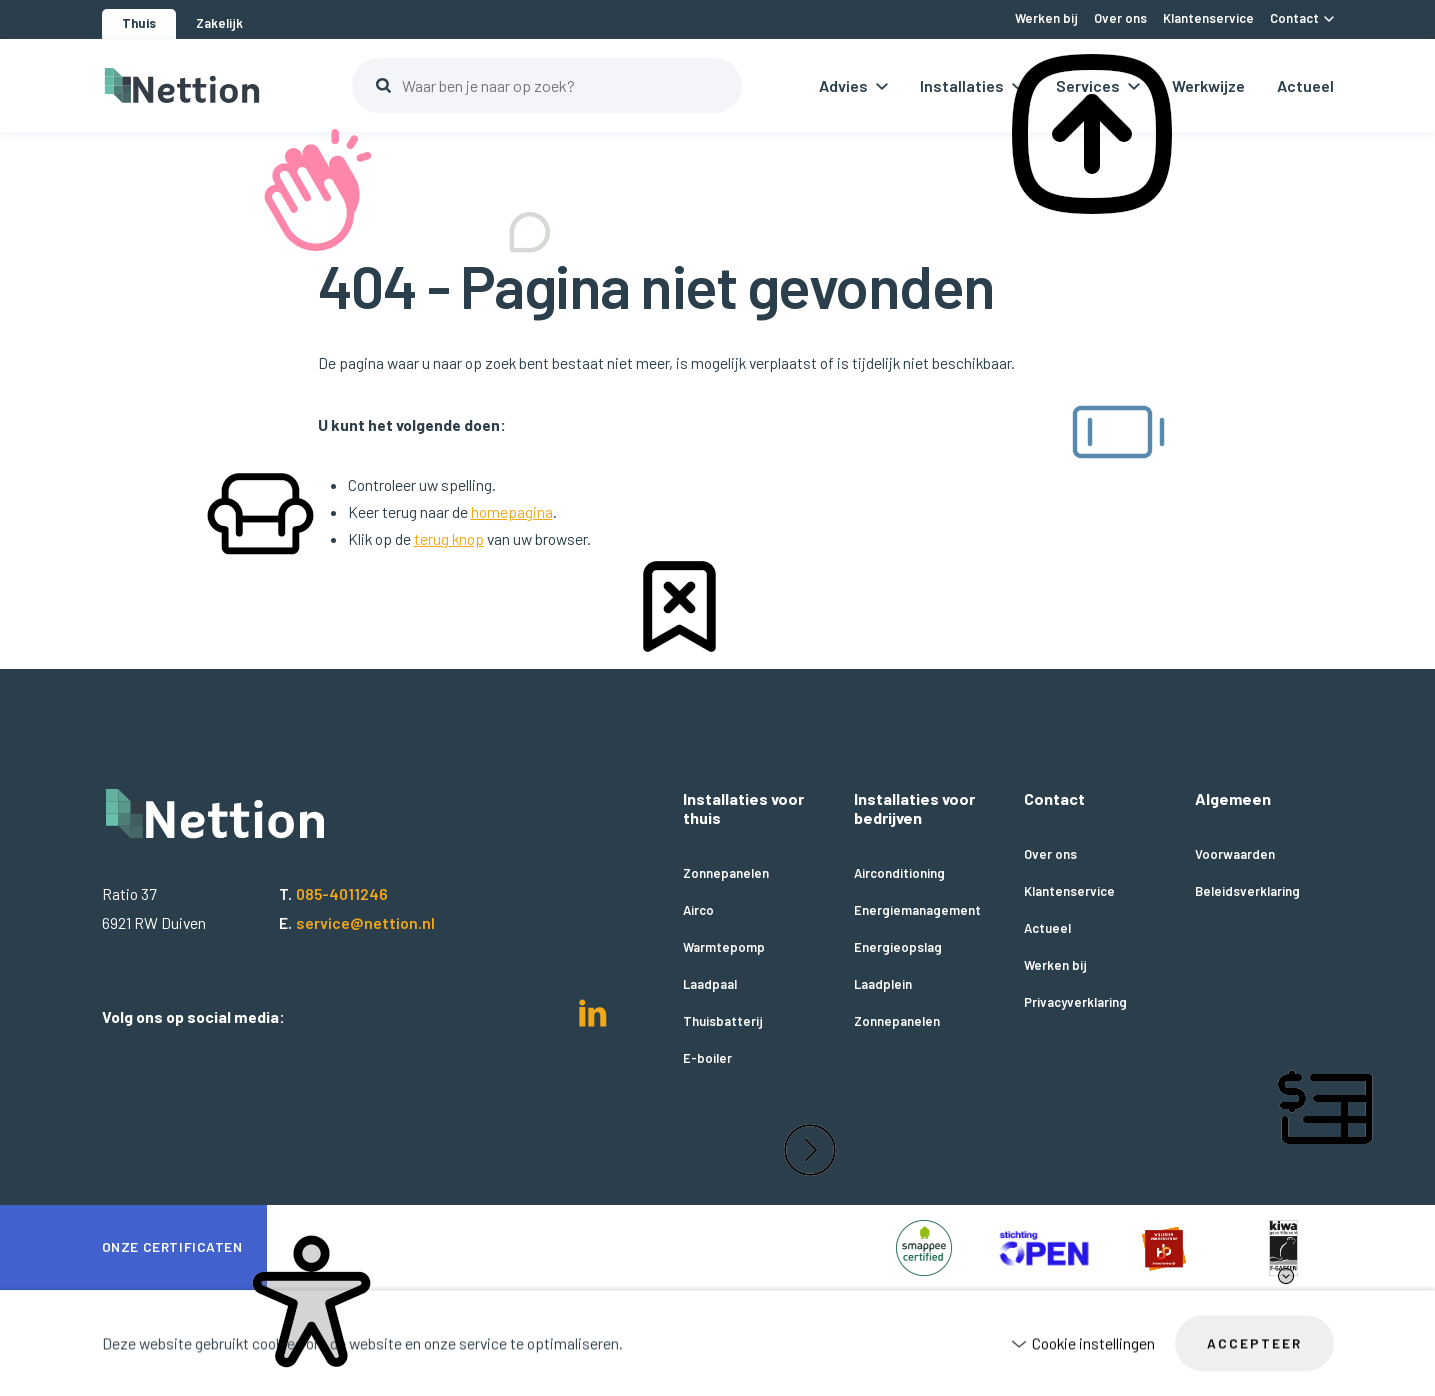 The width and height of the screenshot is (1435, 1396). Describe the element at coordinates (1327, 1109) in the screenshot. I see `view invoice details` at that location.